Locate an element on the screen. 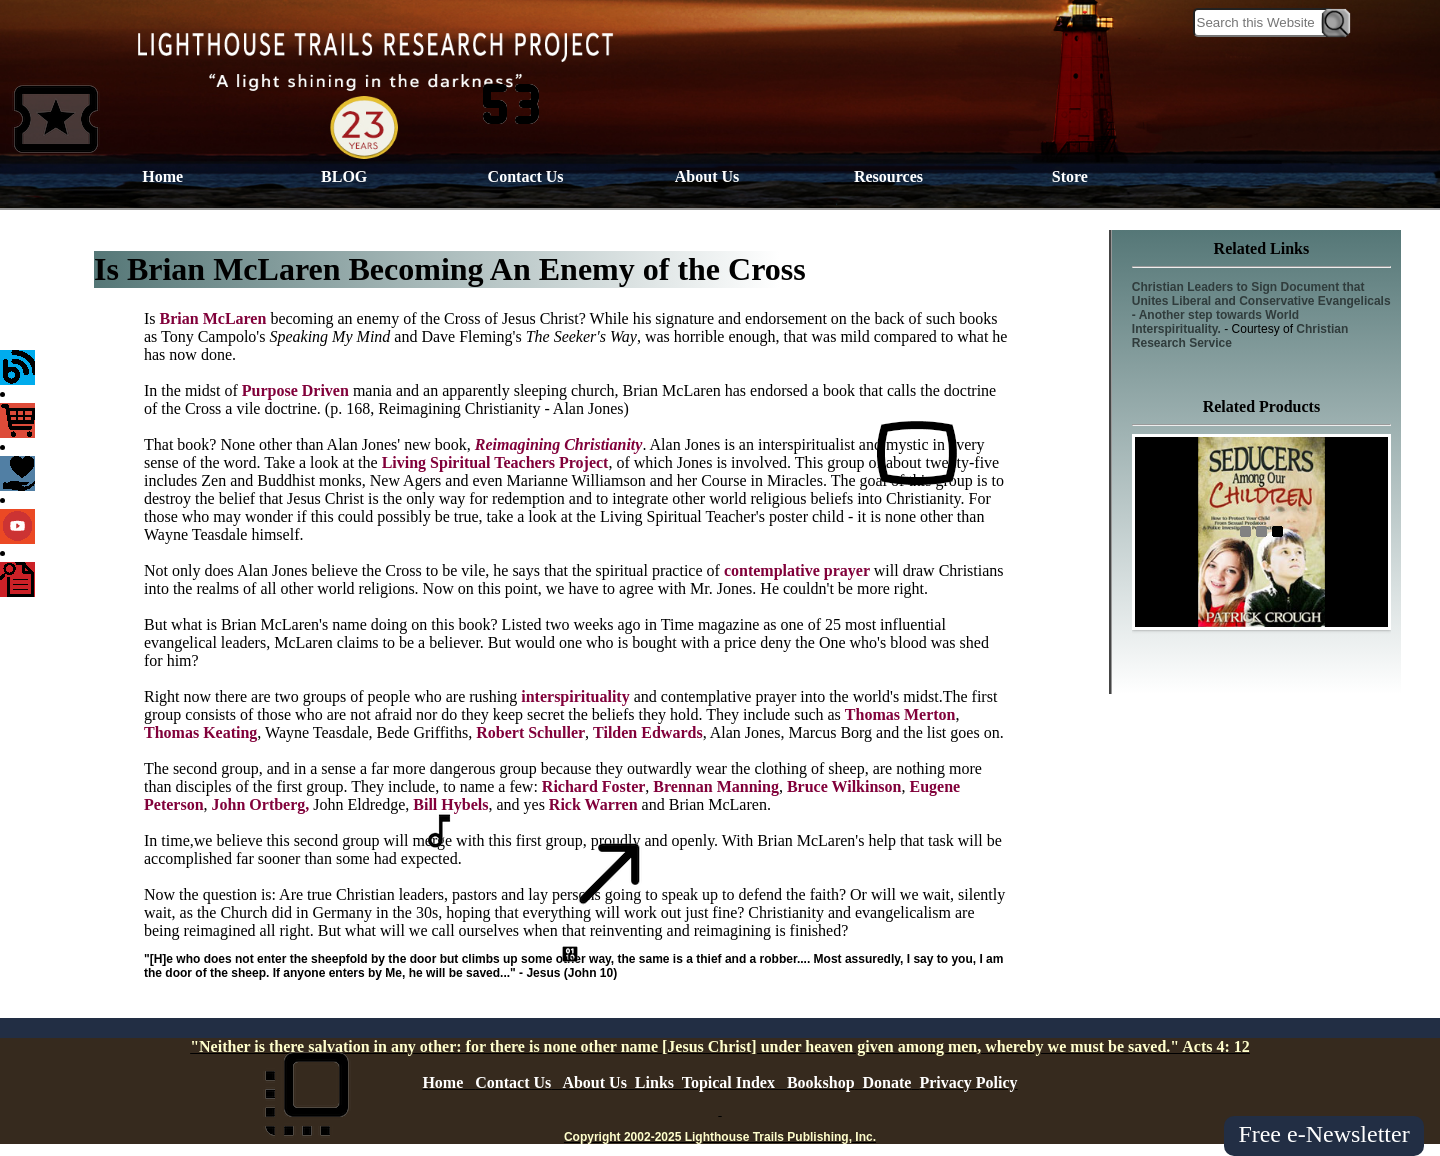  switch to wide-angle or panorama camera mode is located at coordinates (917, 453).